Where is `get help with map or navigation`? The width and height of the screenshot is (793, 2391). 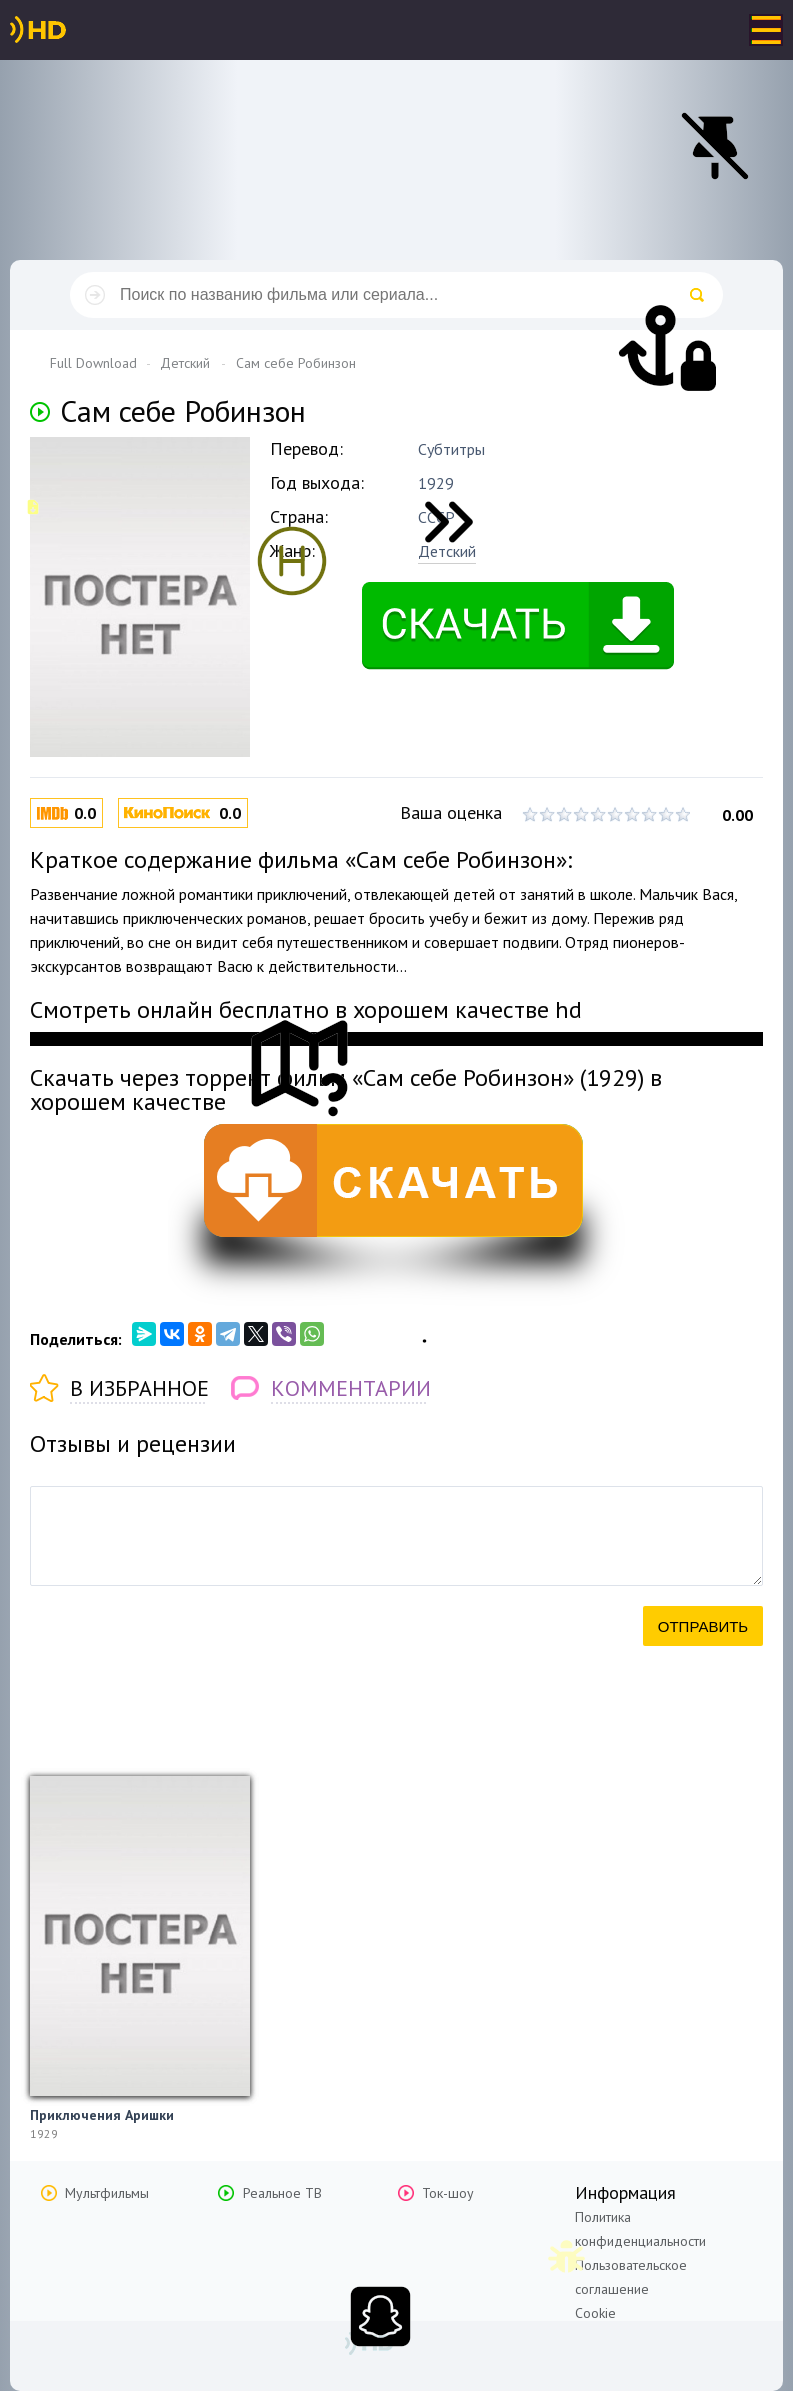 get help with map or navigation is located at coordinates (299, 1063).